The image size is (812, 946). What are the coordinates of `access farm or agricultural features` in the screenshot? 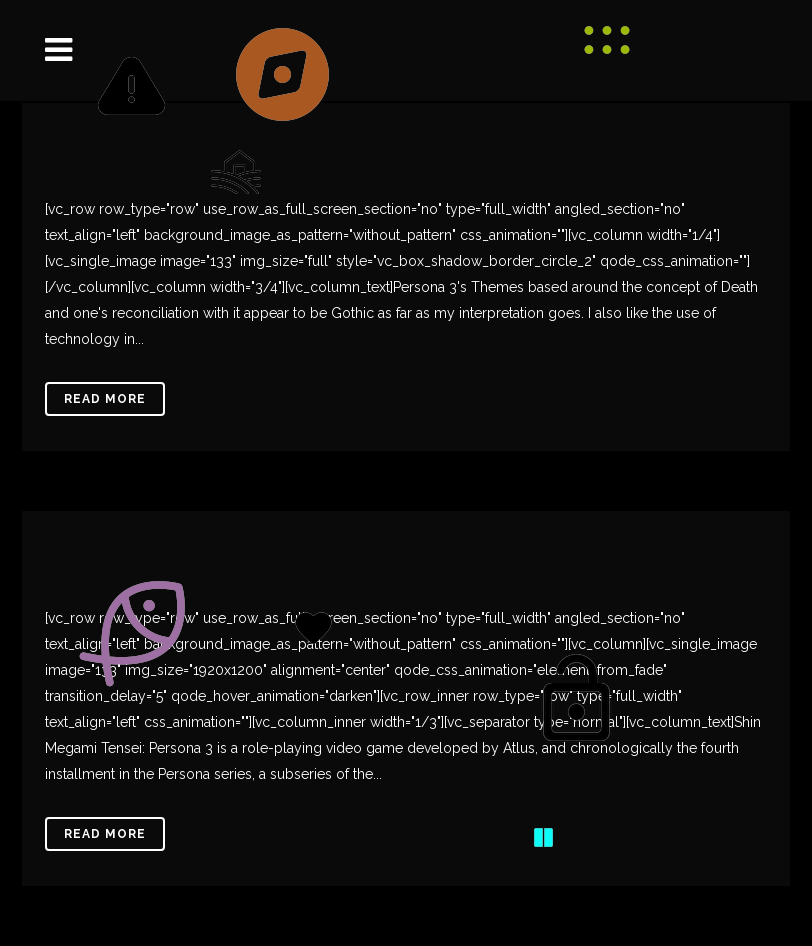 It's located at (236, 173).